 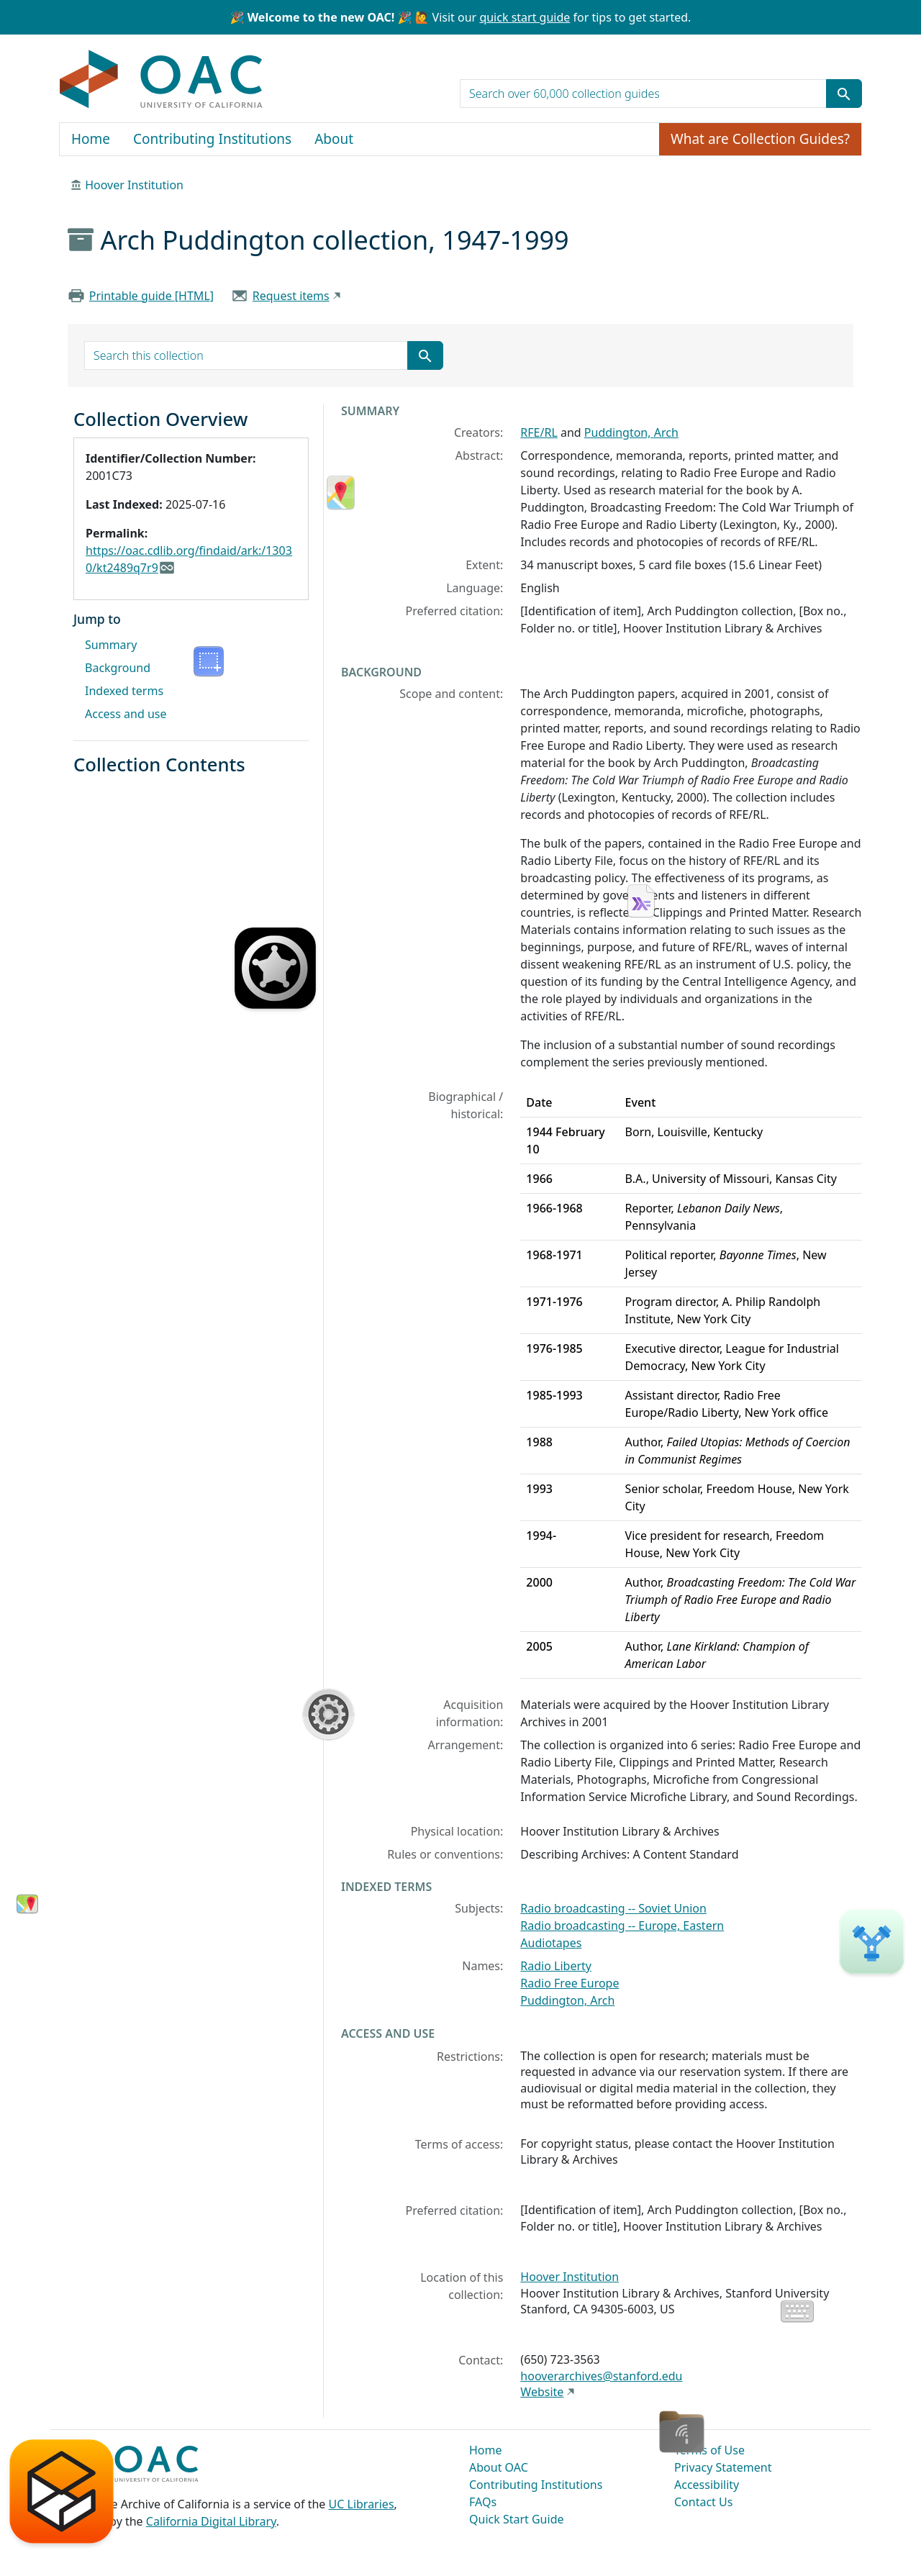 What do you see at coordinates (328, 1714) in the screenshot?
I see `open system settings` at bounding box center [328, 1714].